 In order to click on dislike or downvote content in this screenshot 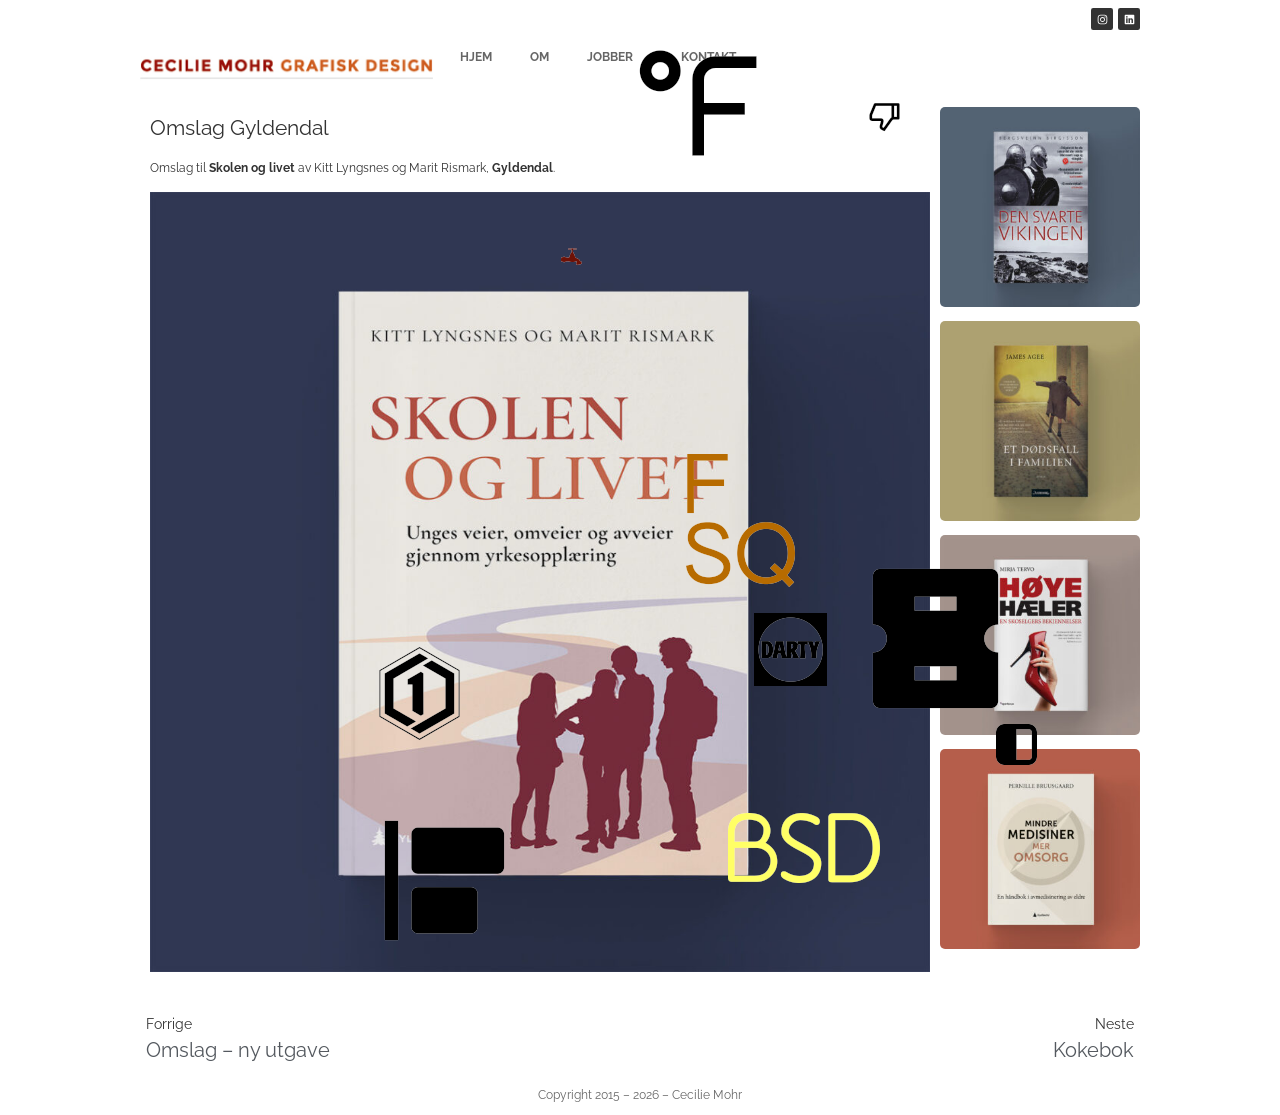, I will do `click(884, 115)`.